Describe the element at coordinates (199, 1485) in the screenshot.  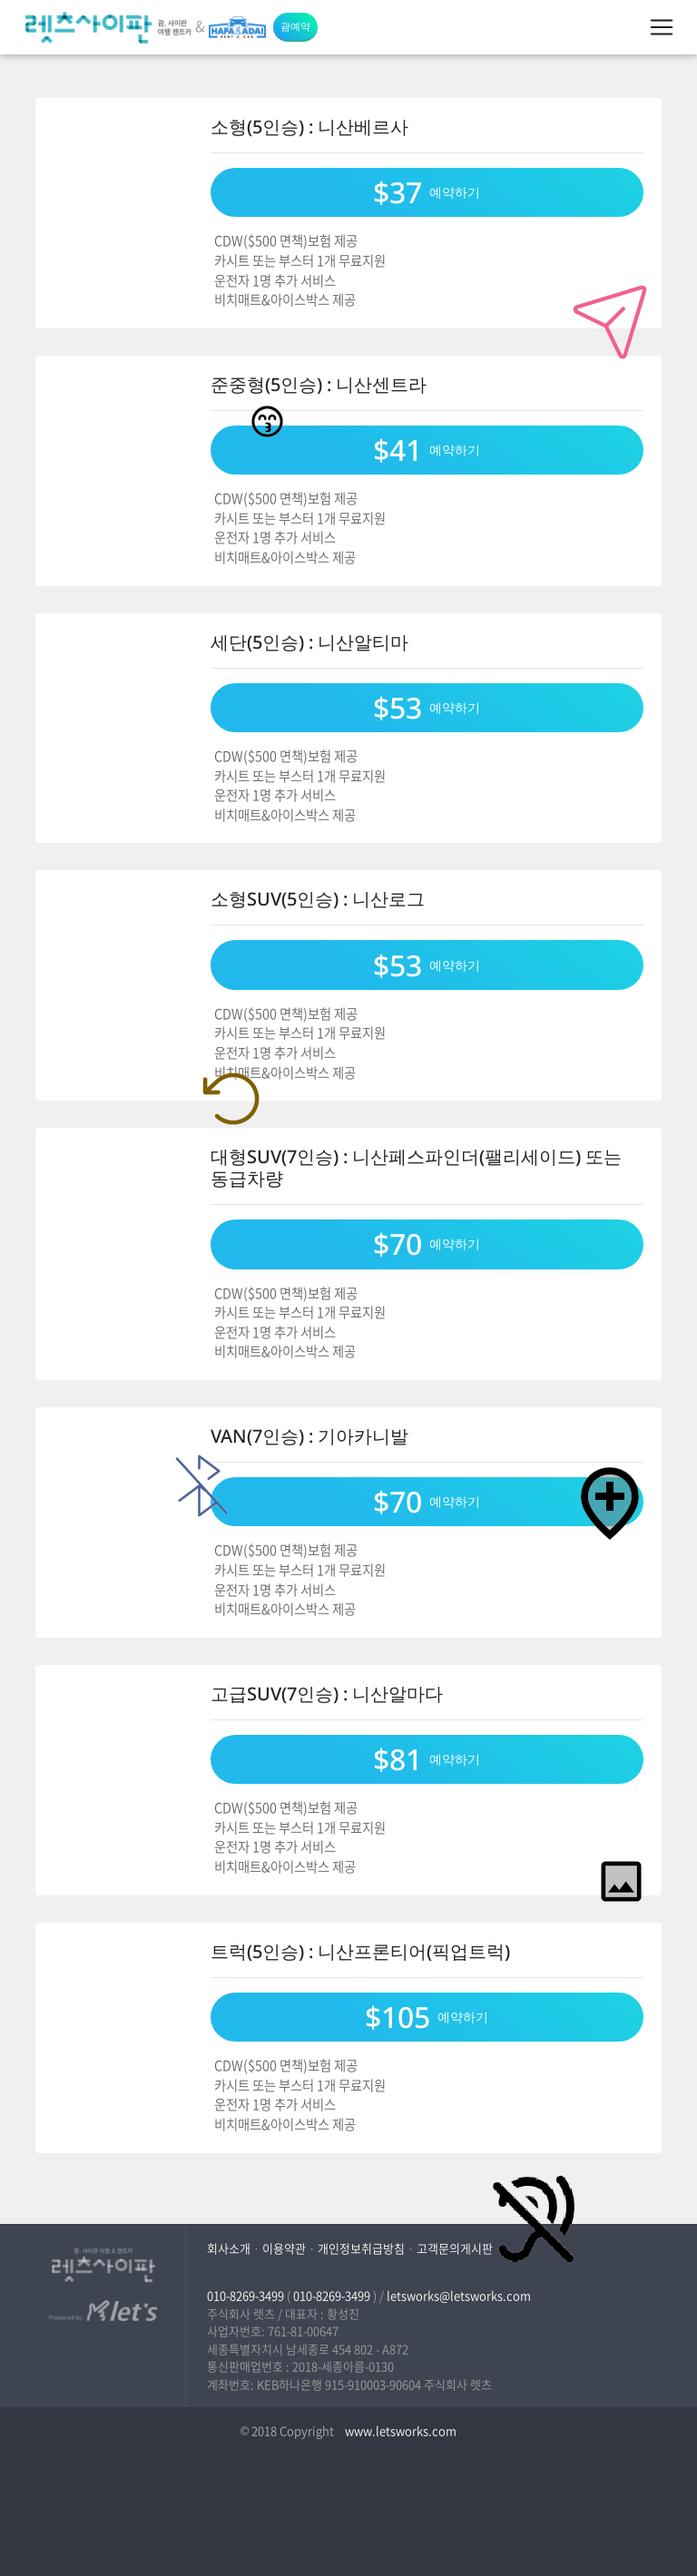
I see `bluetooth is disabled or unavailable` at that location.